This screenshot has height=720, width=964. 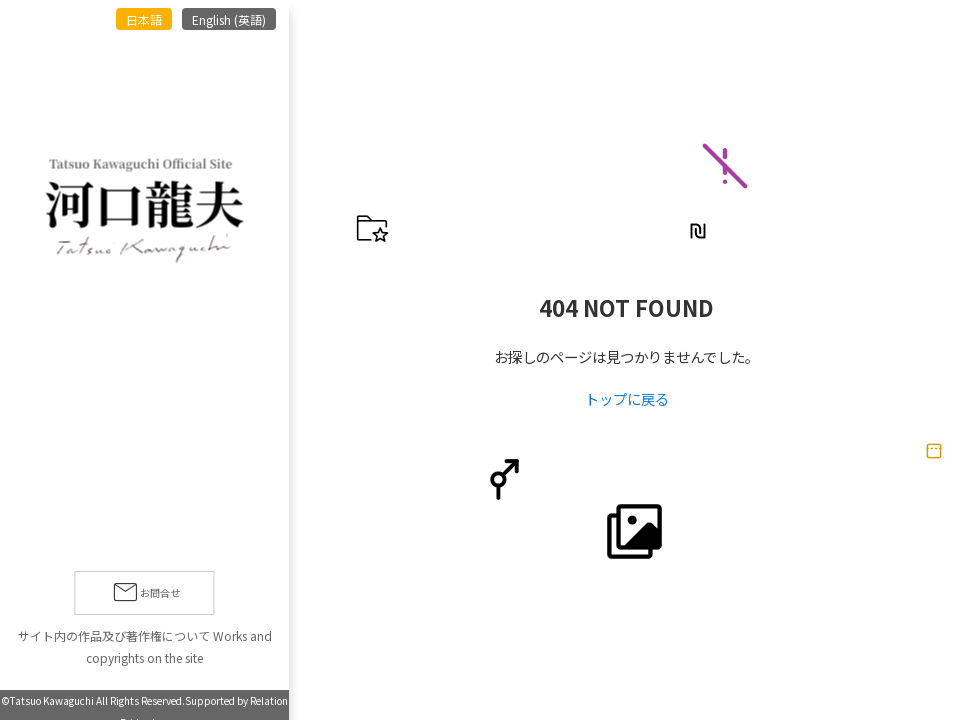 I want to click on toggle navbar visibility off, so click(x=934, y=451).